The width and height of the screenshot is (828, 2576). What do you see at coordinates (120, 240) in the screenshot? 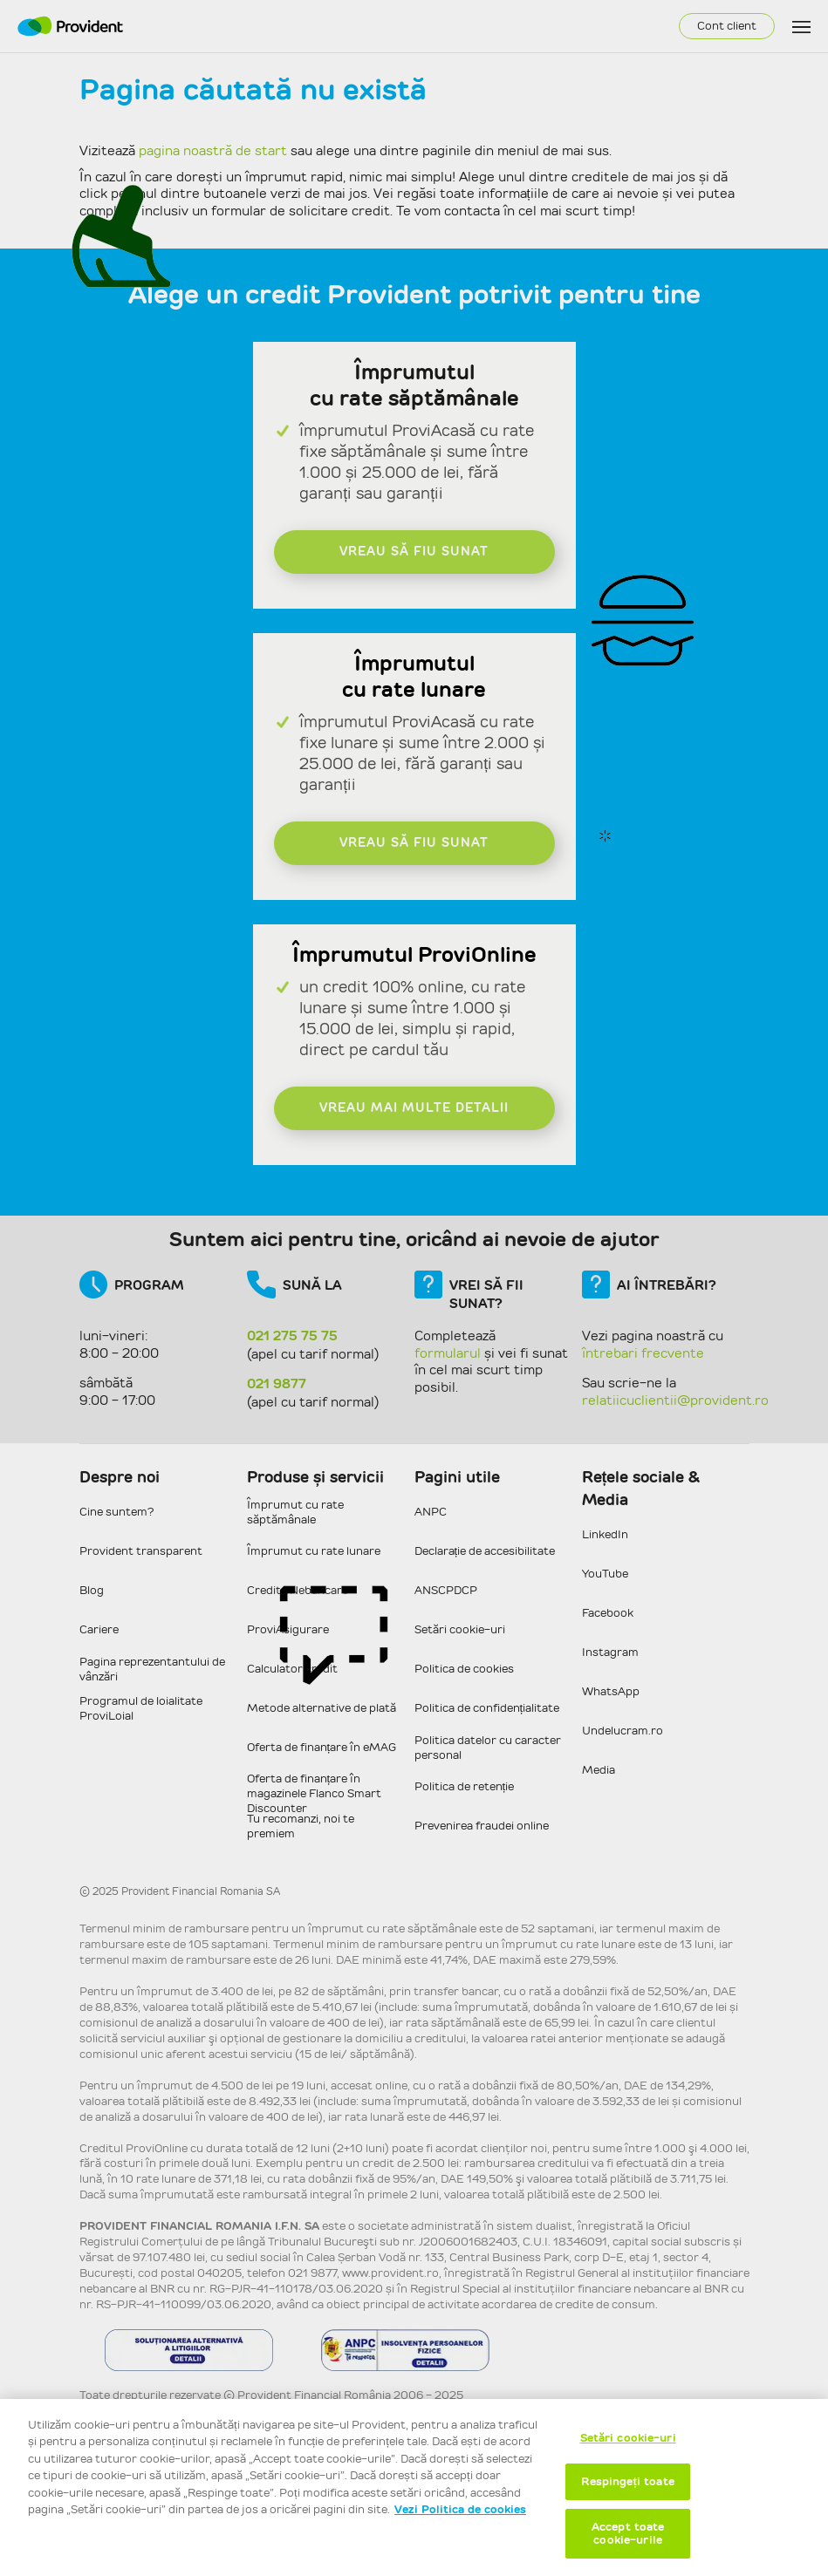
I see `clear or sweep away items` at bounding box center [120, 240].